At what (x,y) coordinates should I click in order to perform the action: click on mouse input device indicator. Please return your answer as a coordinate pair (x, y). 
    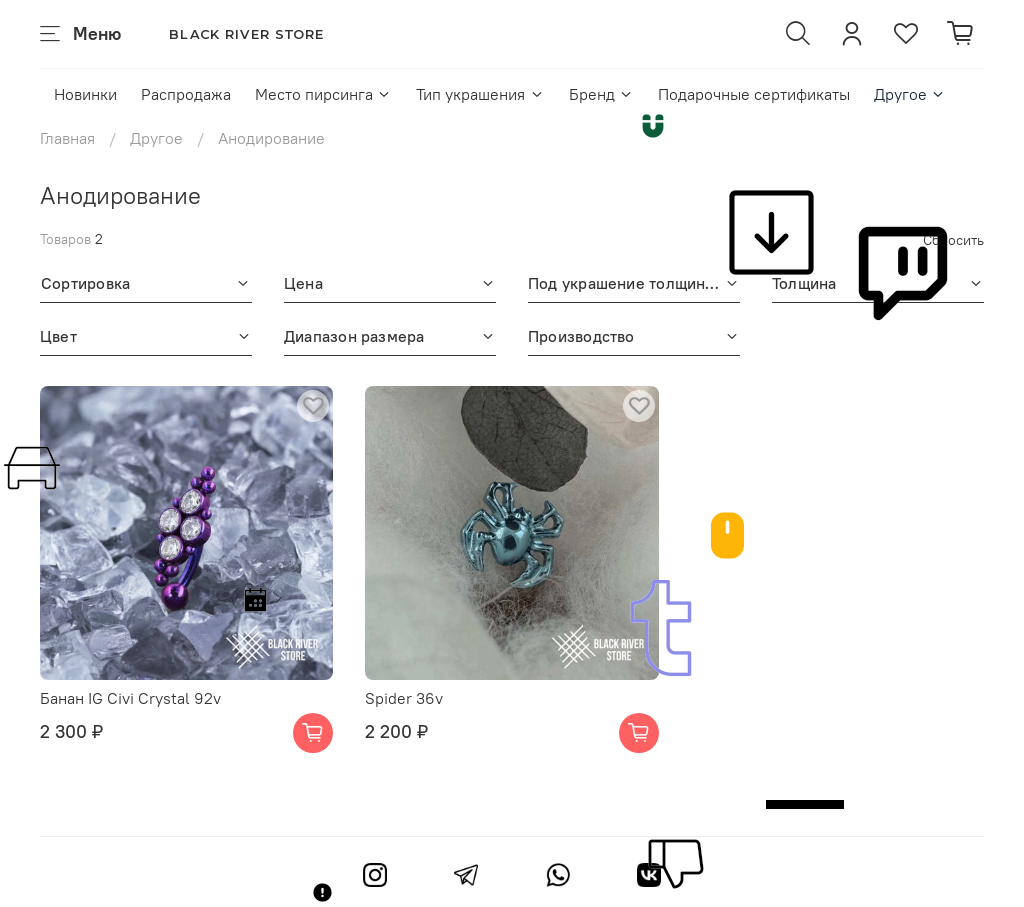
    Looking at the image, I should click on (727, 535).